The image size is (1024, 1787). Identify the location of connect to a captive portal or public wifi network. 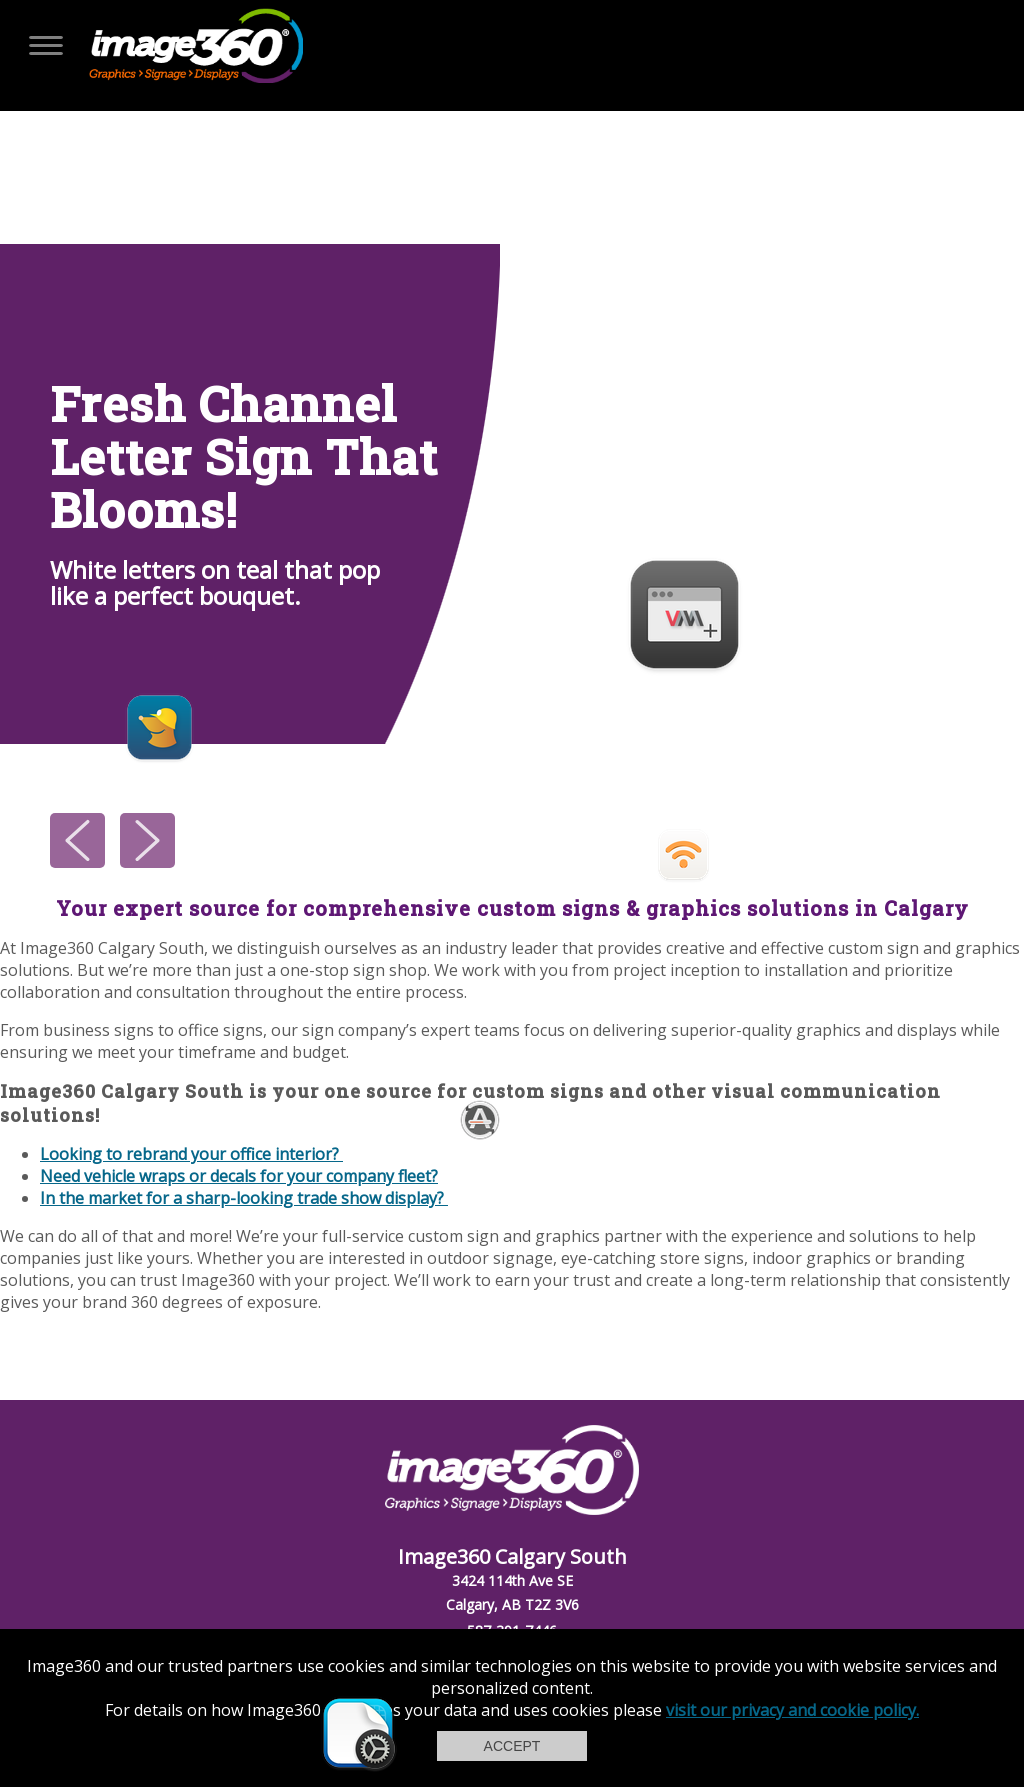
(683, 854).